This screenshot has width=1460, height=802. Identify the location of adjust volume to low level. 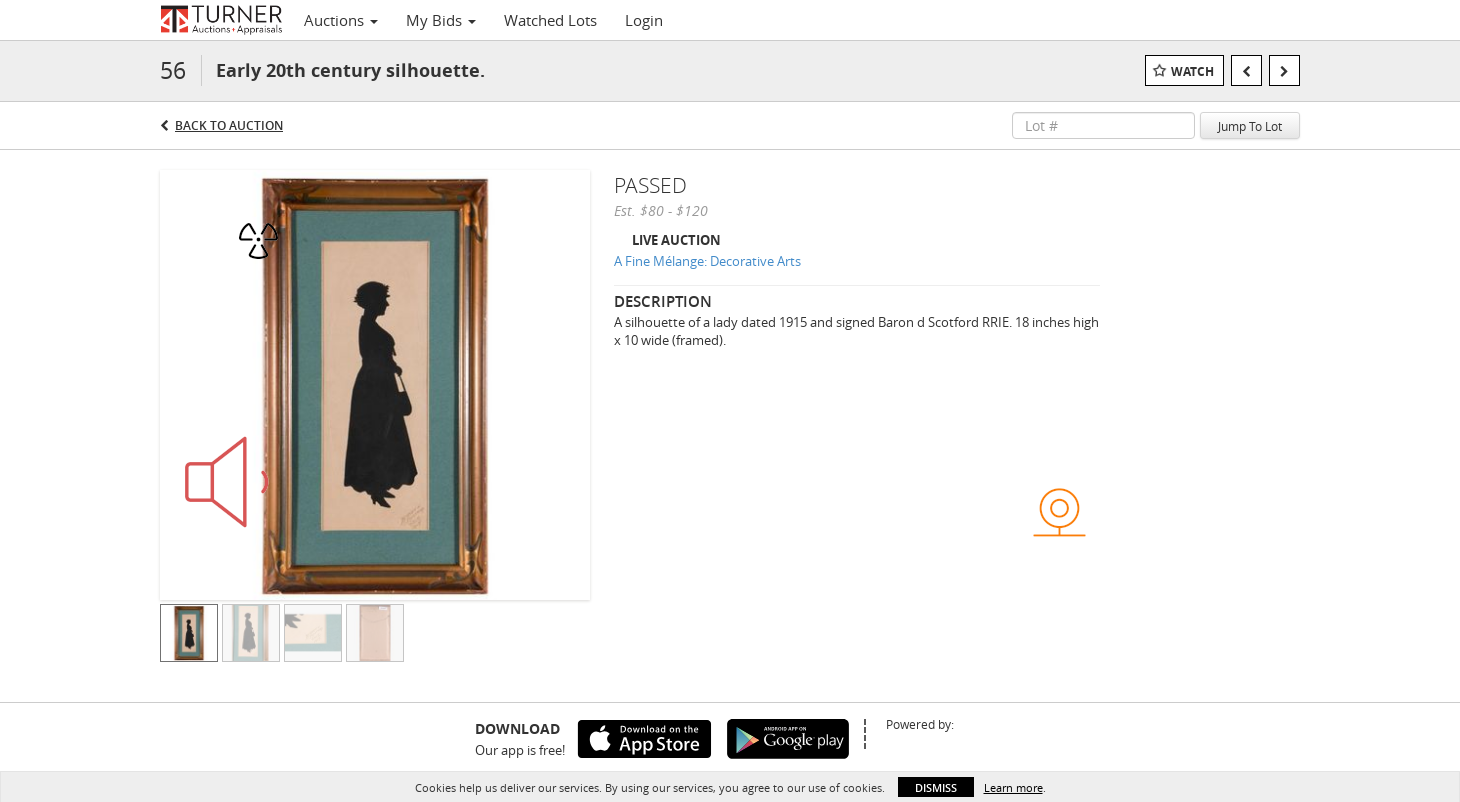
(234, 482).